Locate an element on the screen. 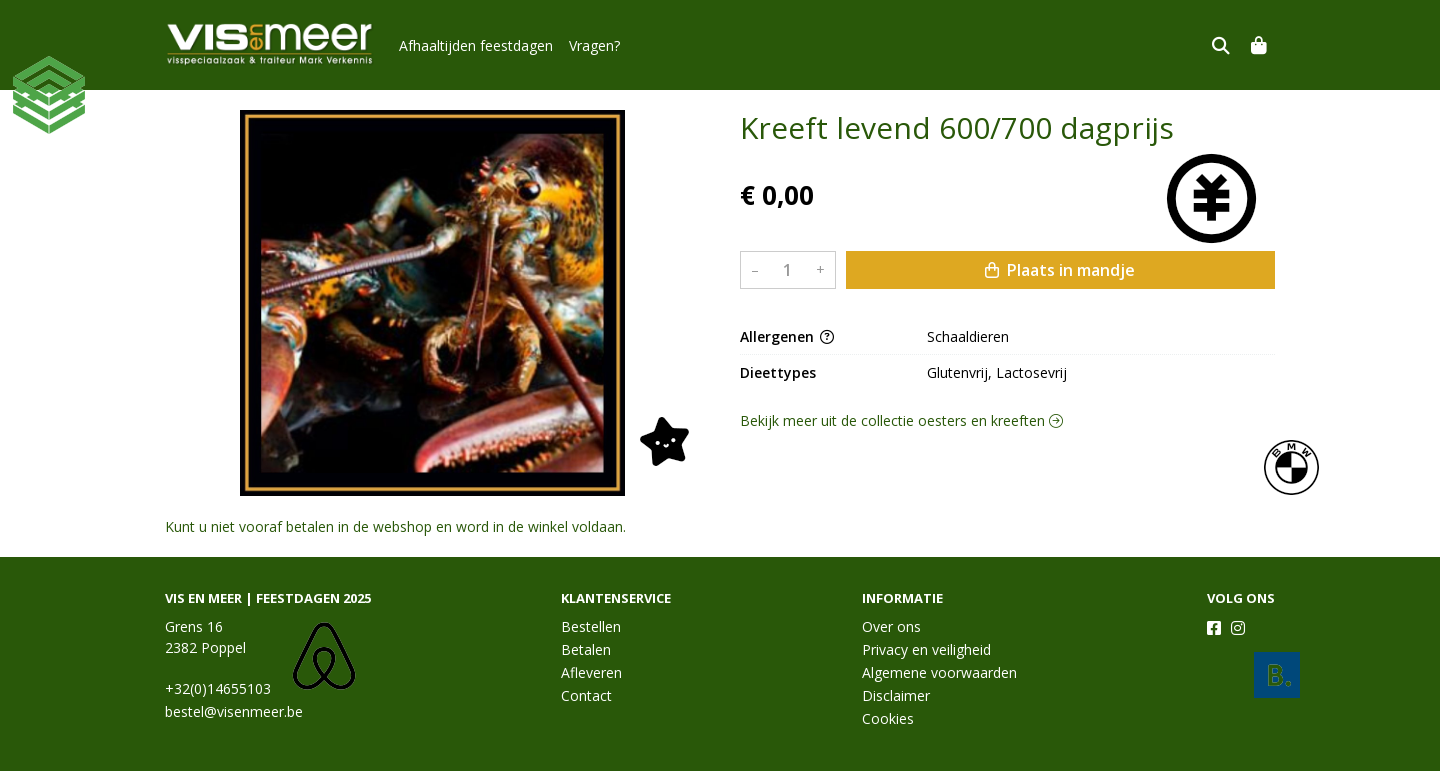  gleam programming language logo is located at coordinates (664, 441).